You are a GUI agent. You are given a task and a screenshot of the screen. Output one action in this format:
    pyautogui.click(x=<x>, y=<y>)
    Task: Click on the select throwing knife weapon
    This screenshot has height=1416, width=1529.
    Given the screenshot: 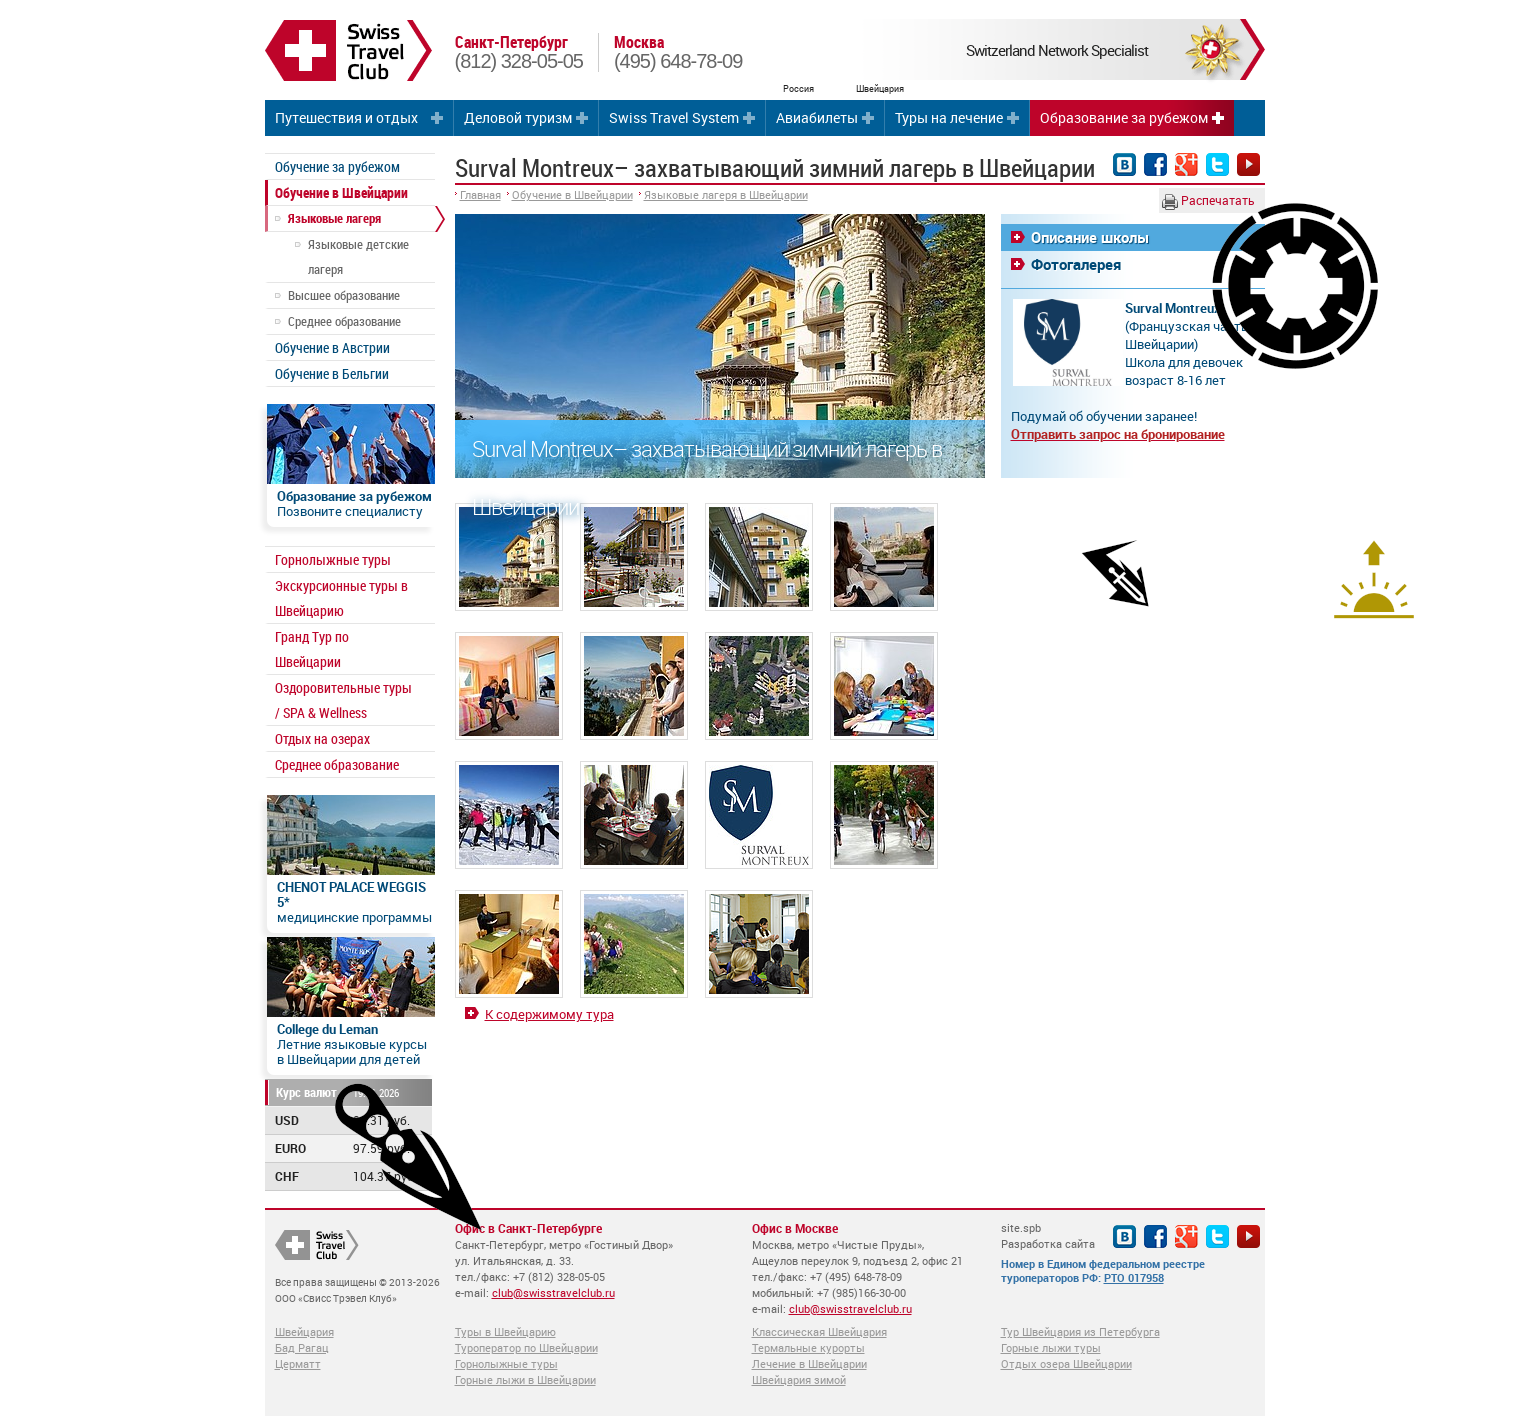 What is the action you would take?
    pyautogui.click(x=409, y=1158)
    